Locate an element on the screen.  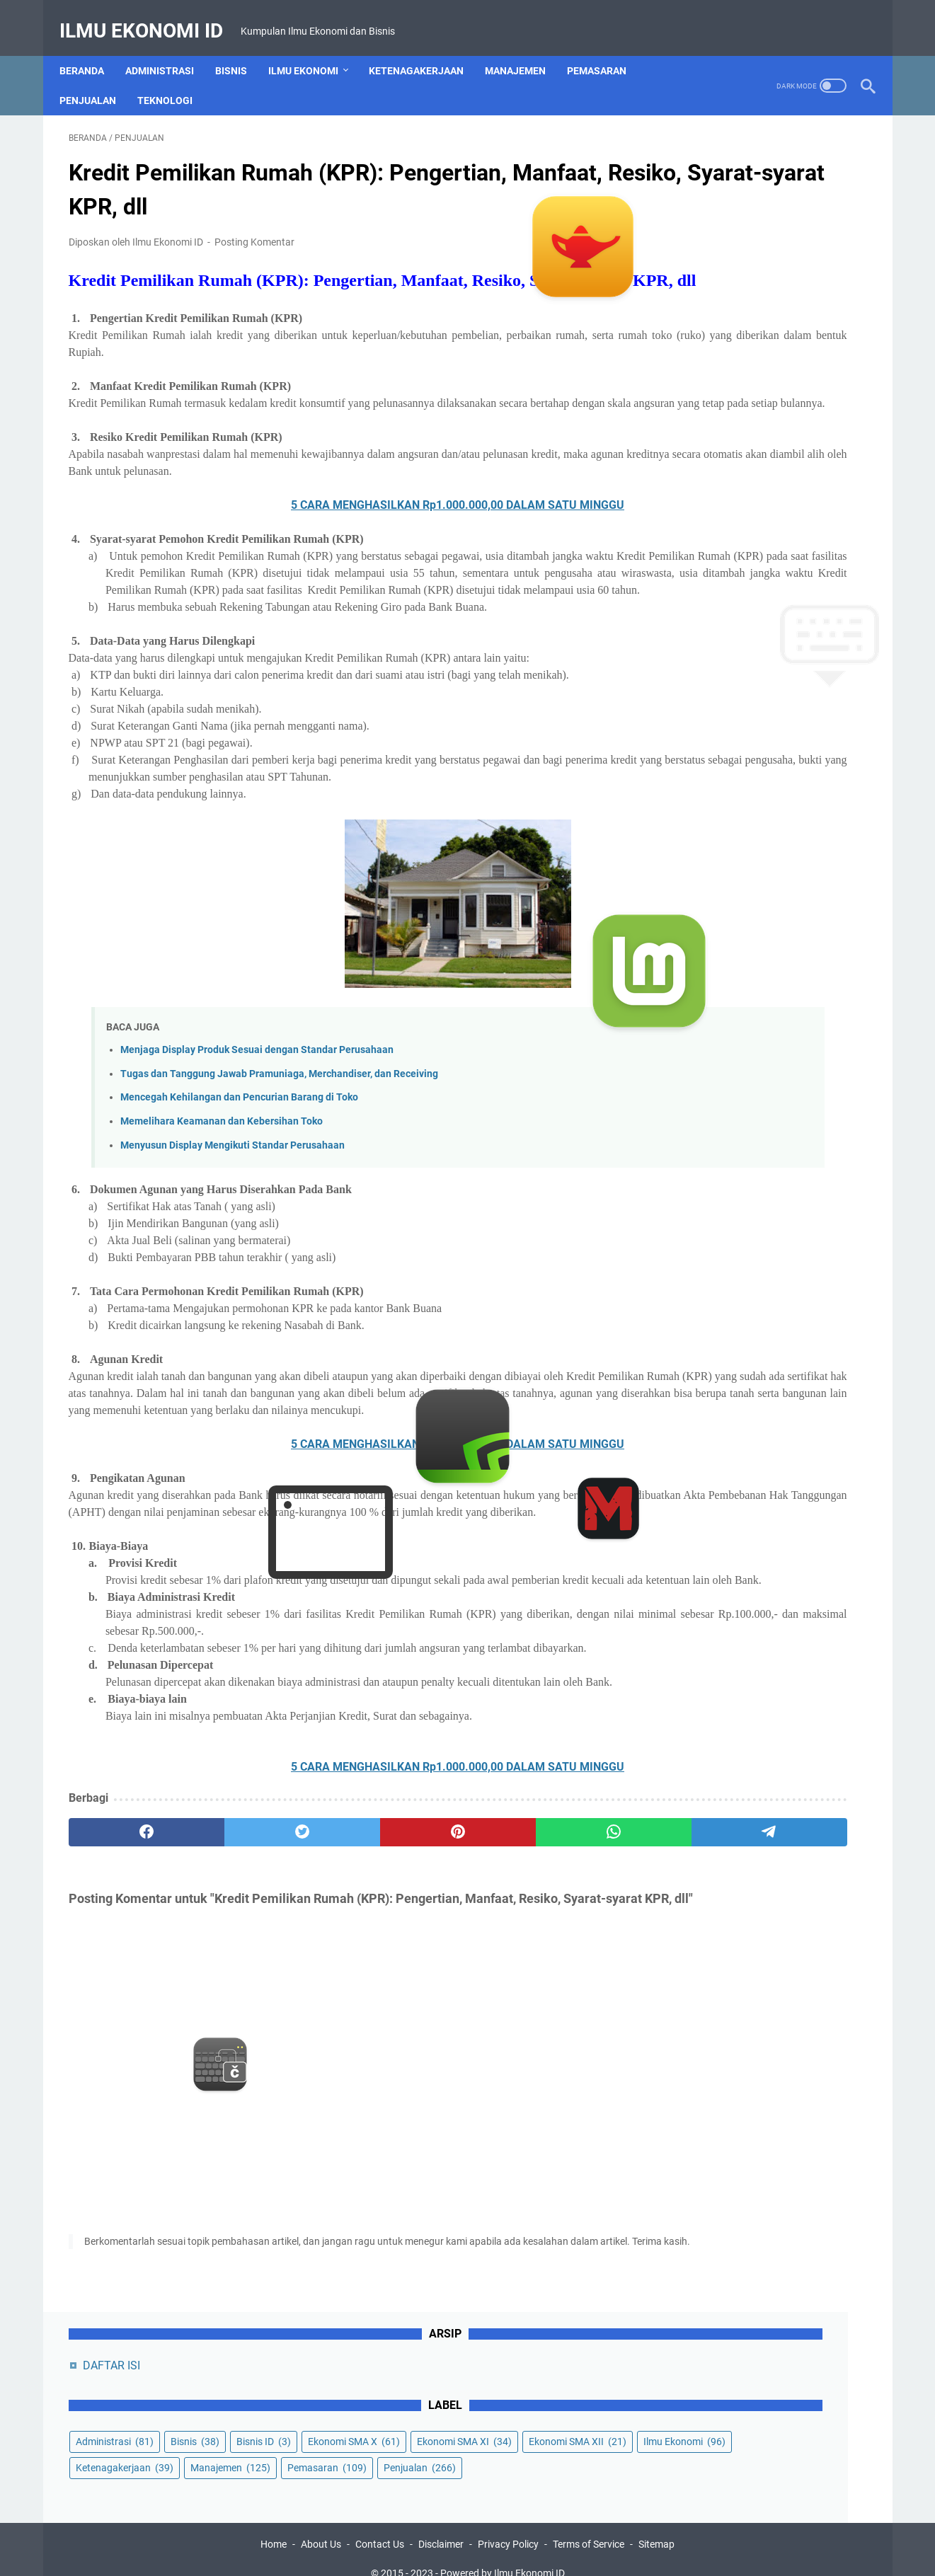
launch Metro 2033 game is located at coordinates (608, 1508).